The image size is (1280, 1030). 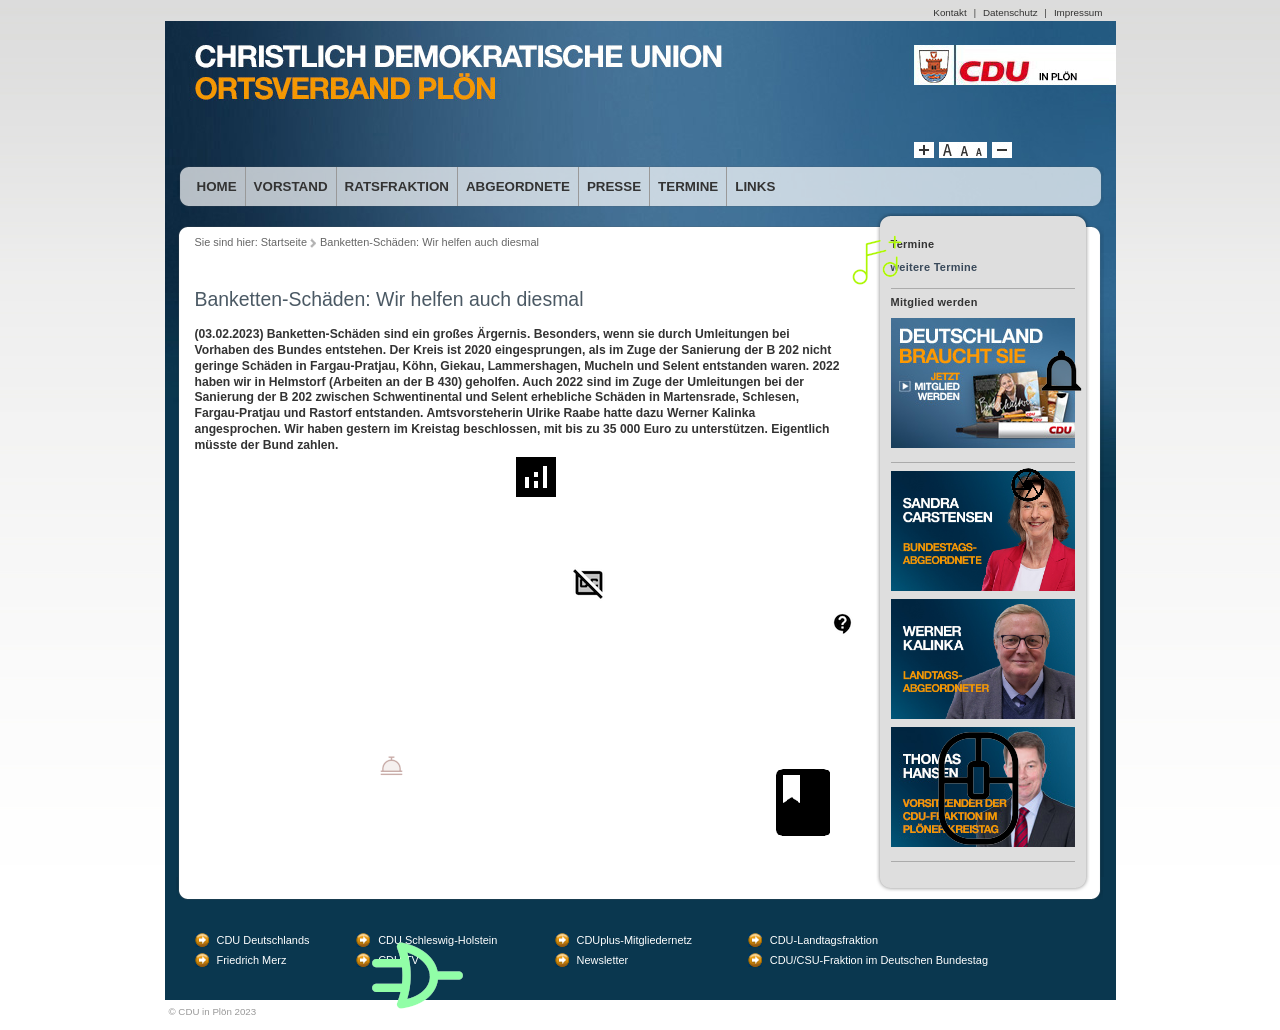 What do you see at coordinates (536, 477) in the screenshot?
I see `view analytics and statistics` at bounding box center [536, 477].